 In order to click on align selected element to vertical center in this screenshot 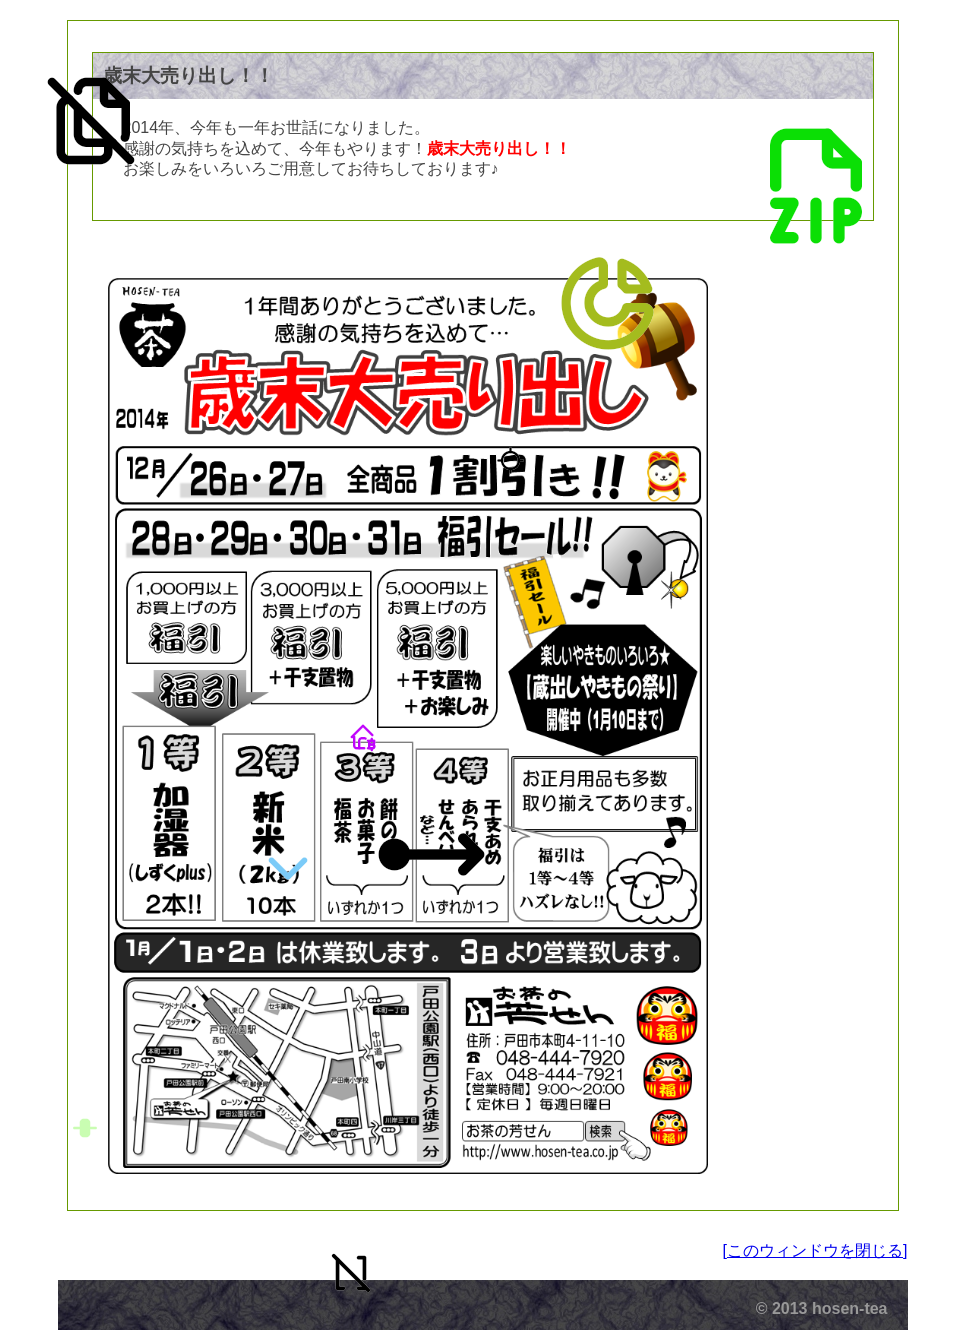, I will do `click(85, 1128)`.